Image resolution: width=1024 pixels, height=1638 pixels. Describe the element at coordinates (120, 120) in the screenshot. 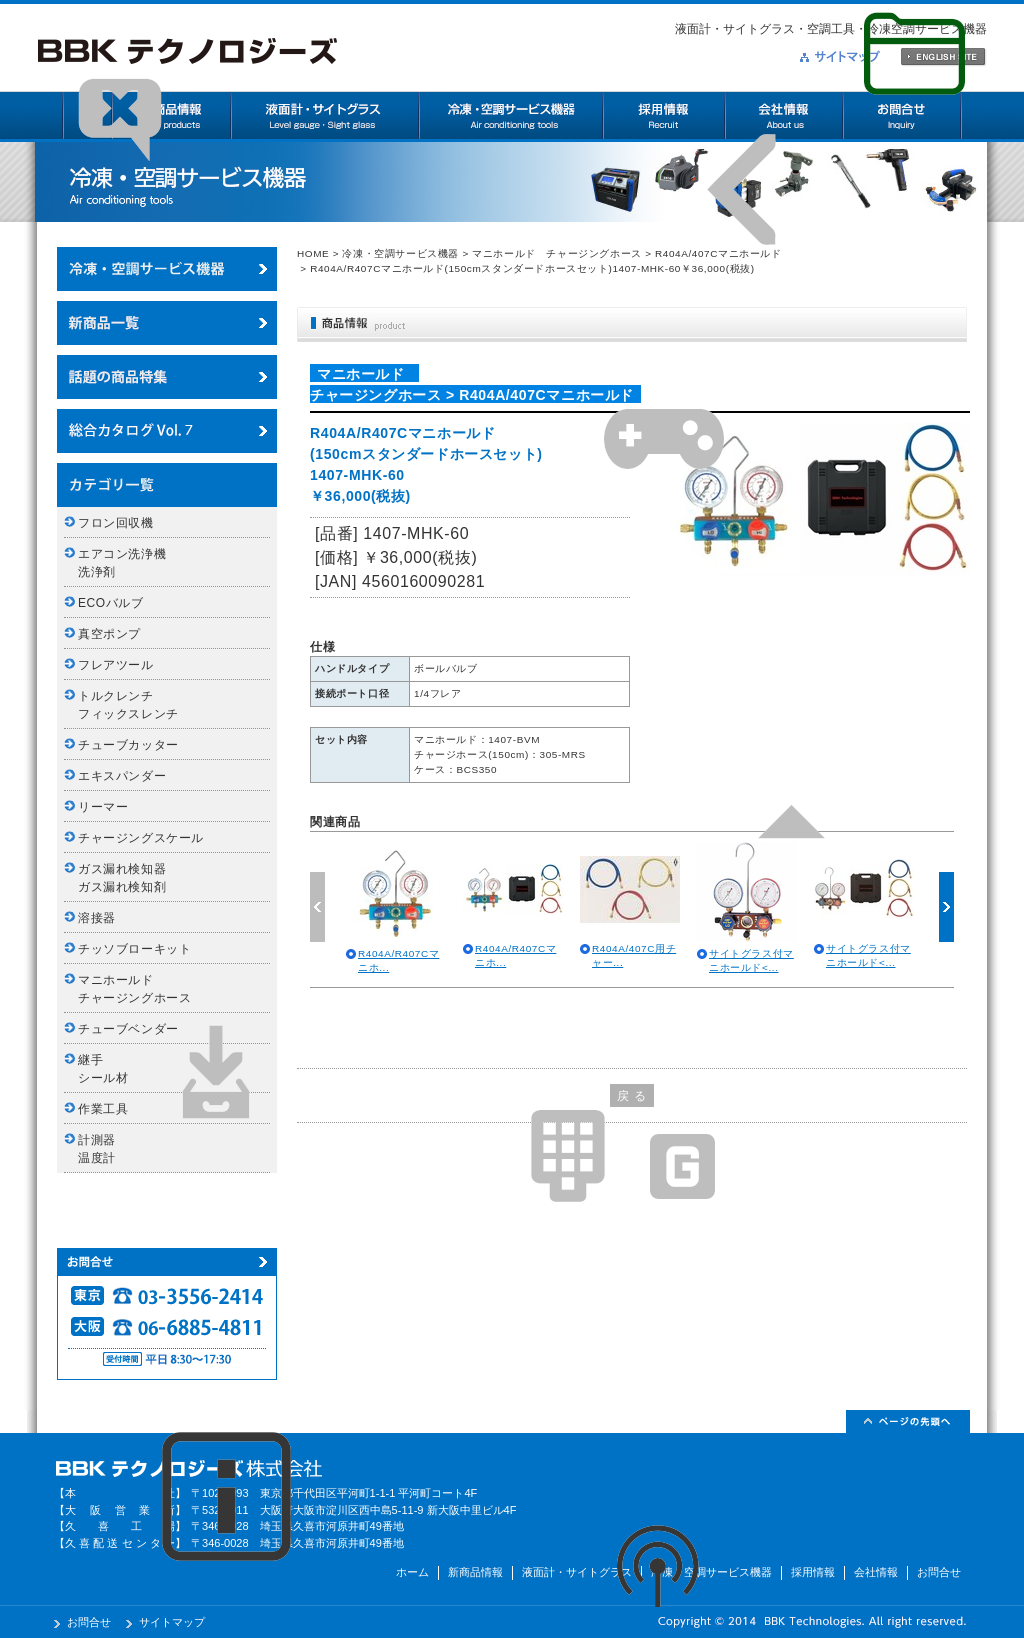

I see `indicates user is offline or unavailable for chat` at that location.